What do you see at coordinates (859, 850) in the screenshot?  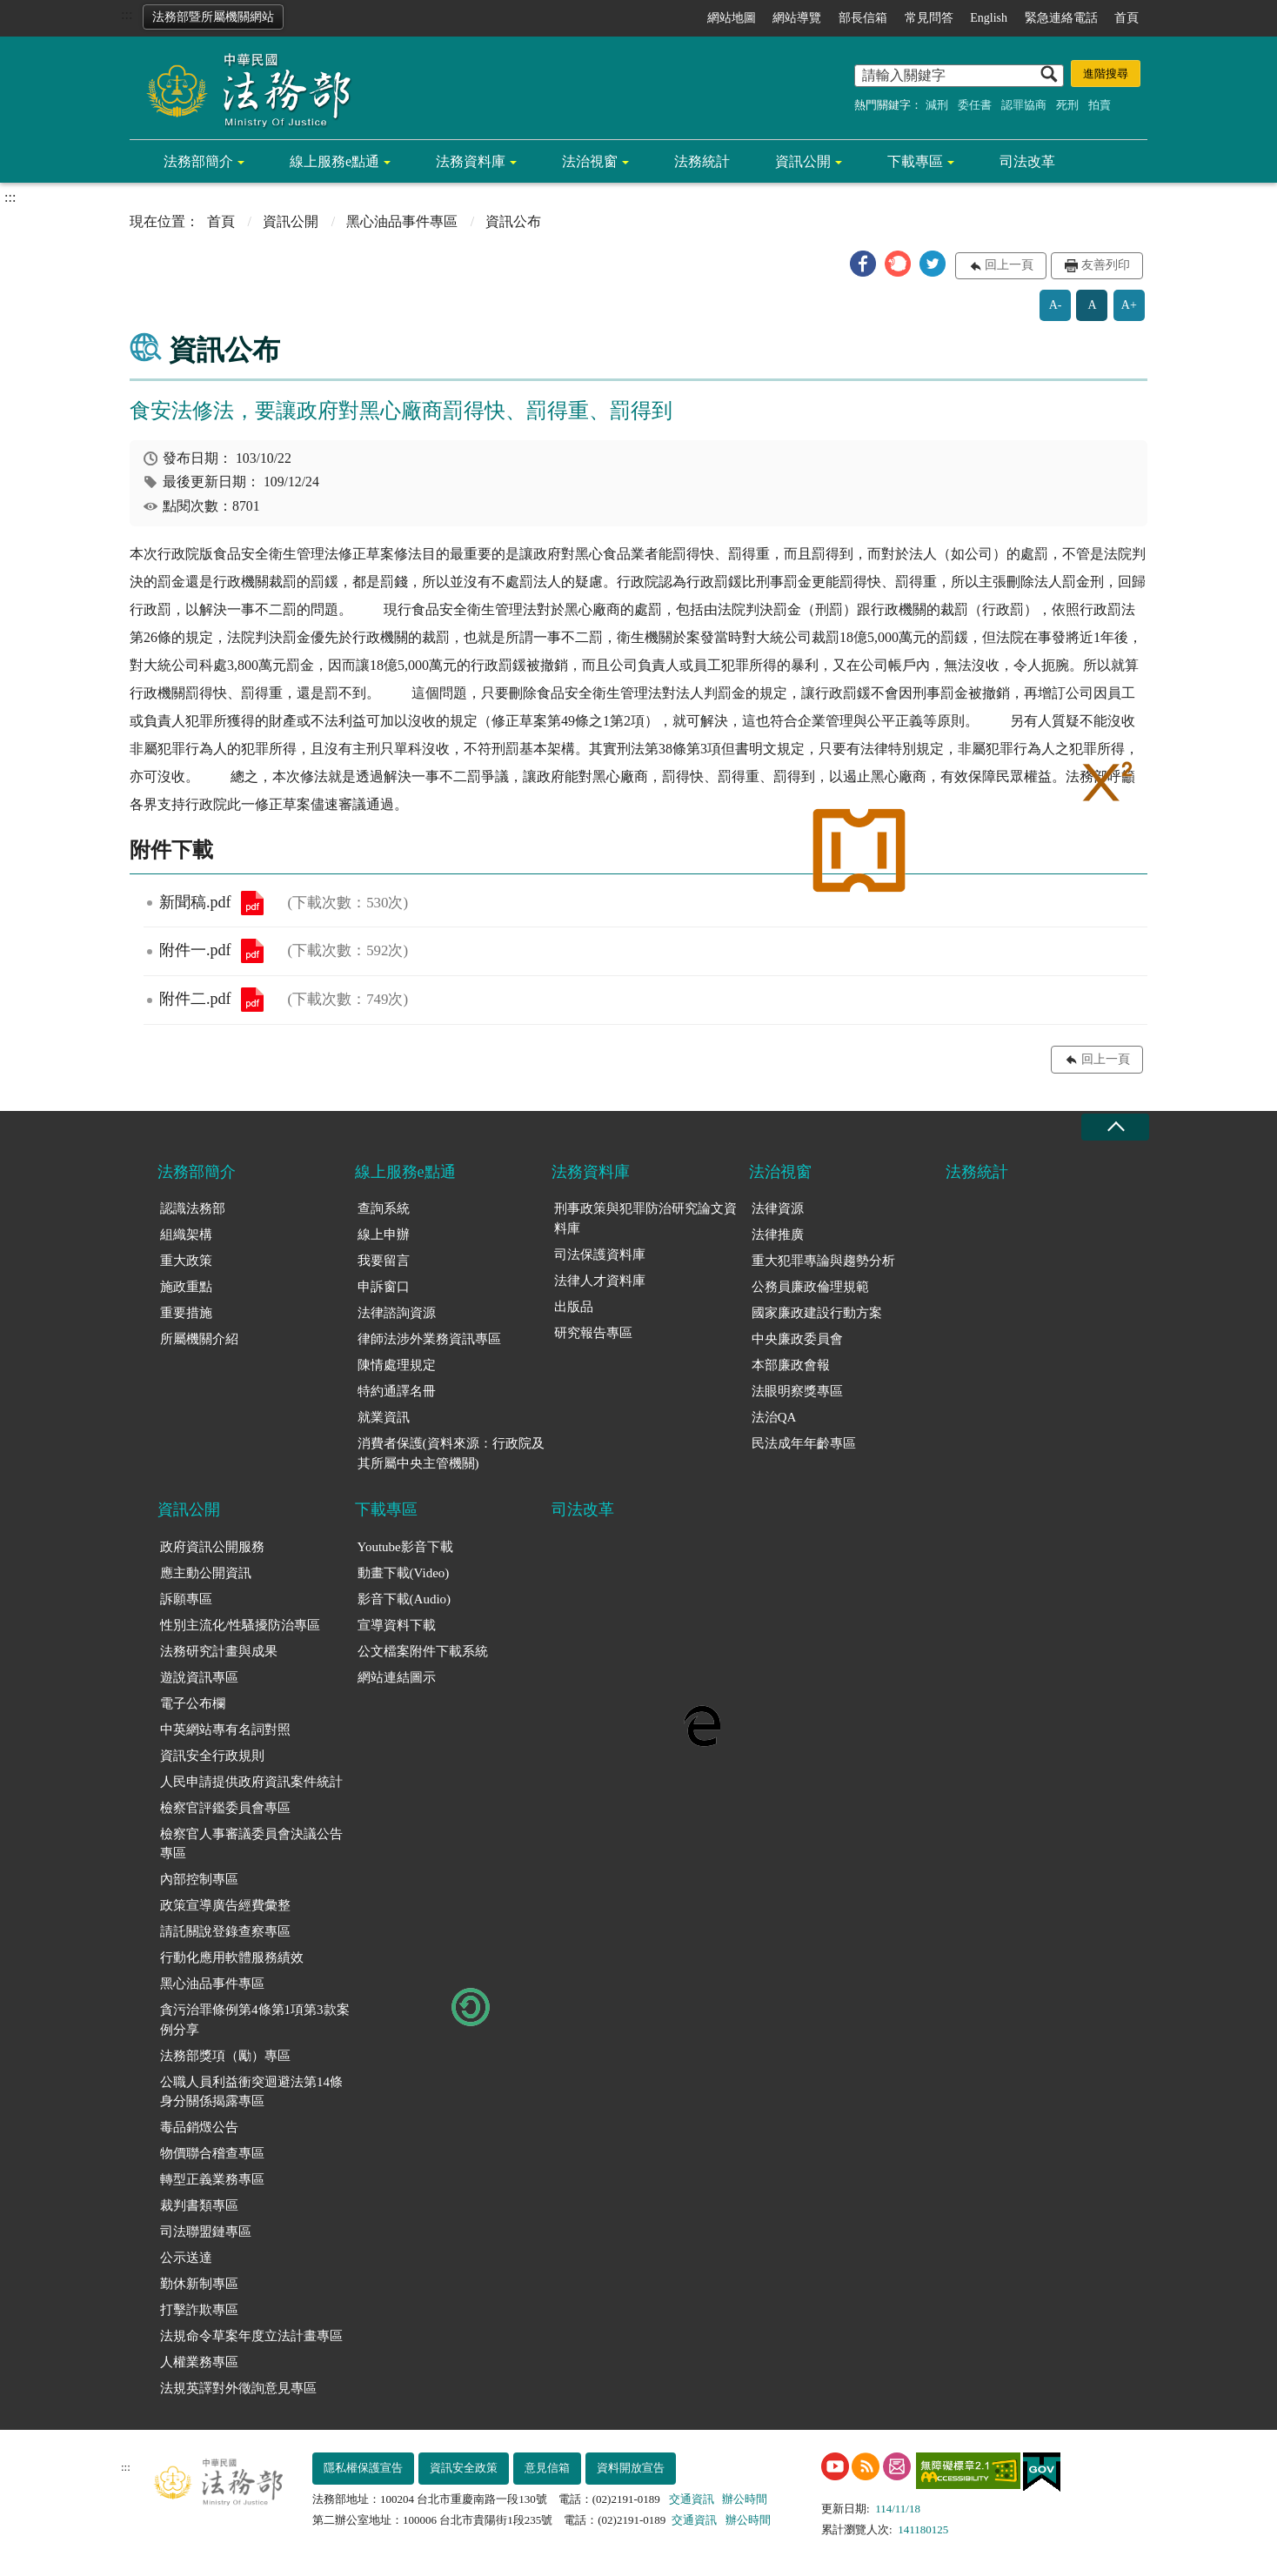 I see `view available coupons or vouchers` at bounding box center [859, 850].